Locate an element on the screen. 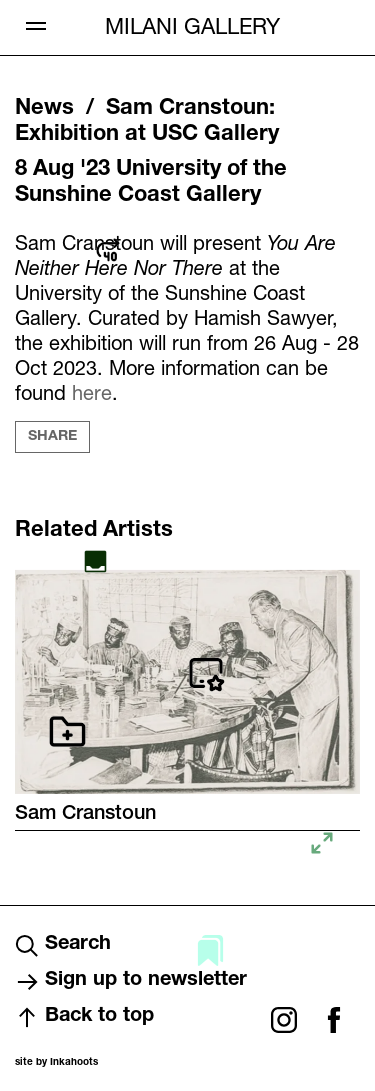 The image size is (375, 1091). expand to full screen is located at coordinates (322, 843).